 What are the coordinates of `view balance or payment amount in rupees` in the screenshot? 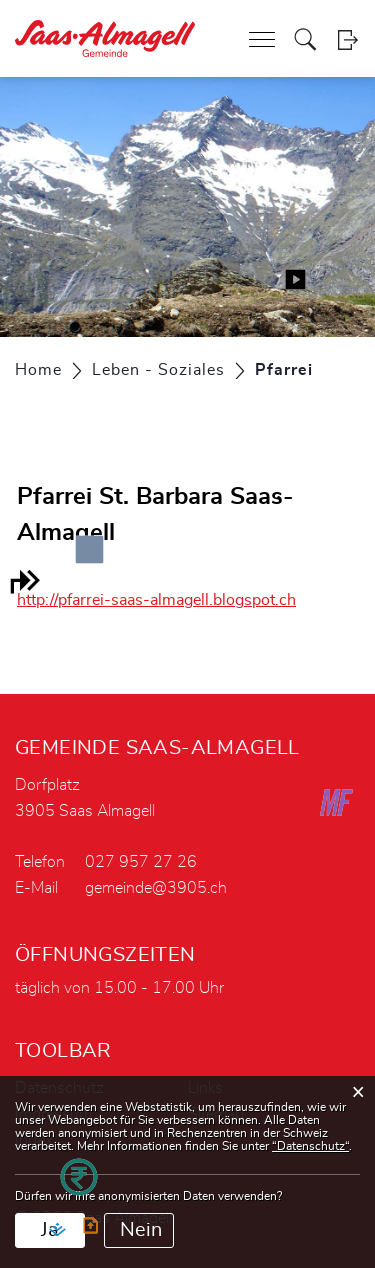 It's located at (79, 1177).